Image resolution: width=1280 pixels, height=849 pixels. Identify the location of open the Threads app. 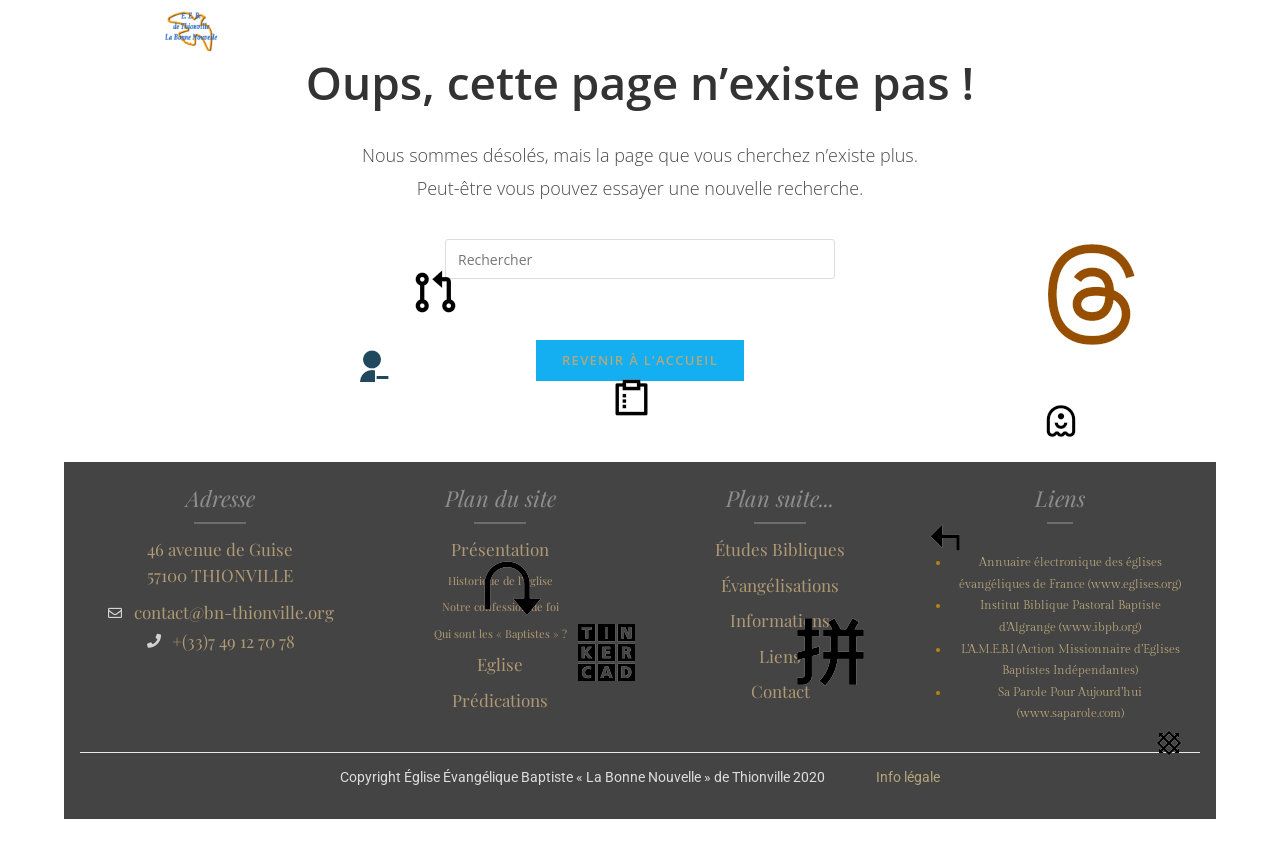
(1091, 294).